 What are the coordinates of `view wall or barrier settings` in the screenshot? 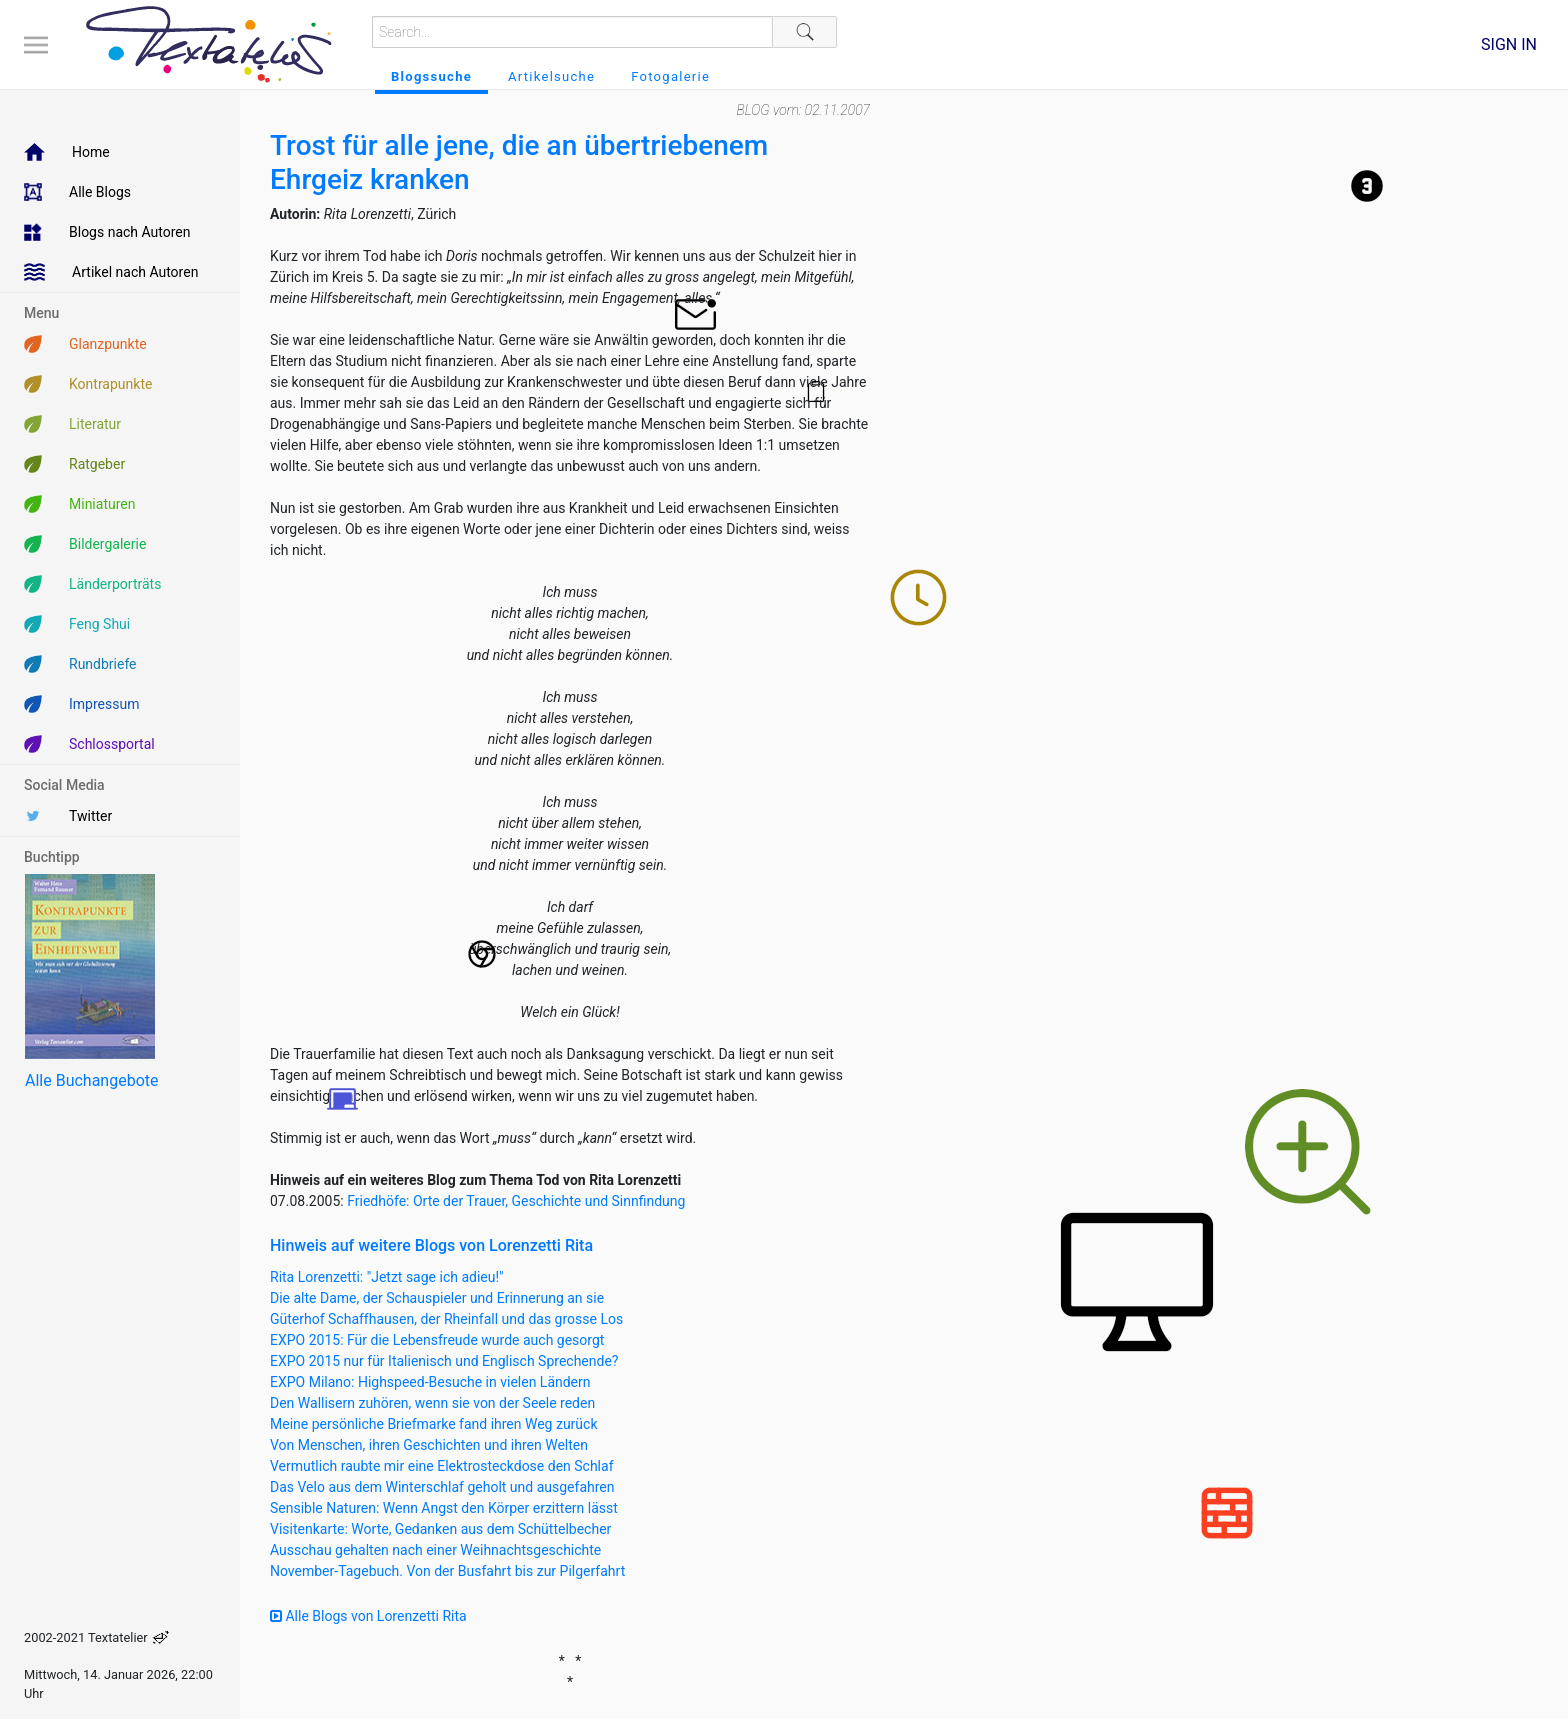 It's located at (1227, 1513).